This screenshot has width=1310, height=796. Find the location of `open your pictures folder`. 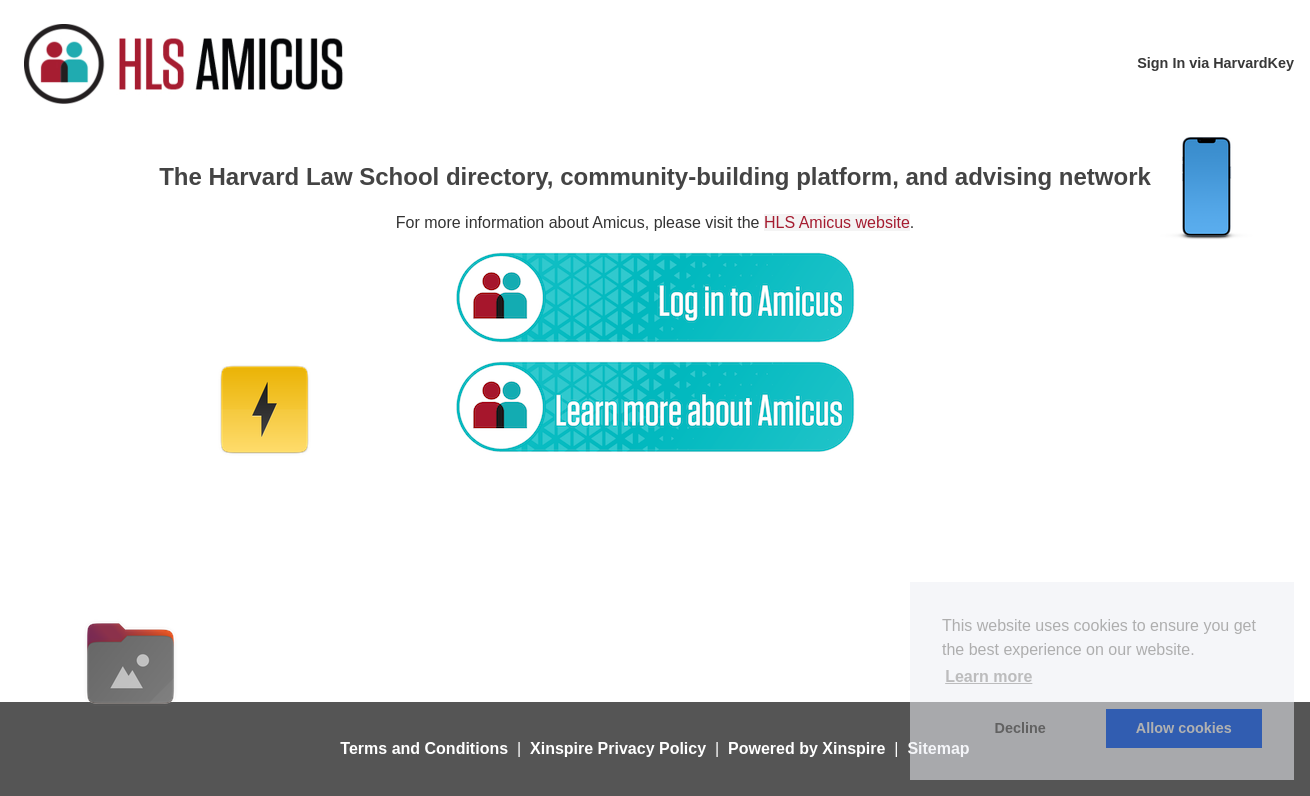

open your pictures folder is located at coordinates (130, 663).